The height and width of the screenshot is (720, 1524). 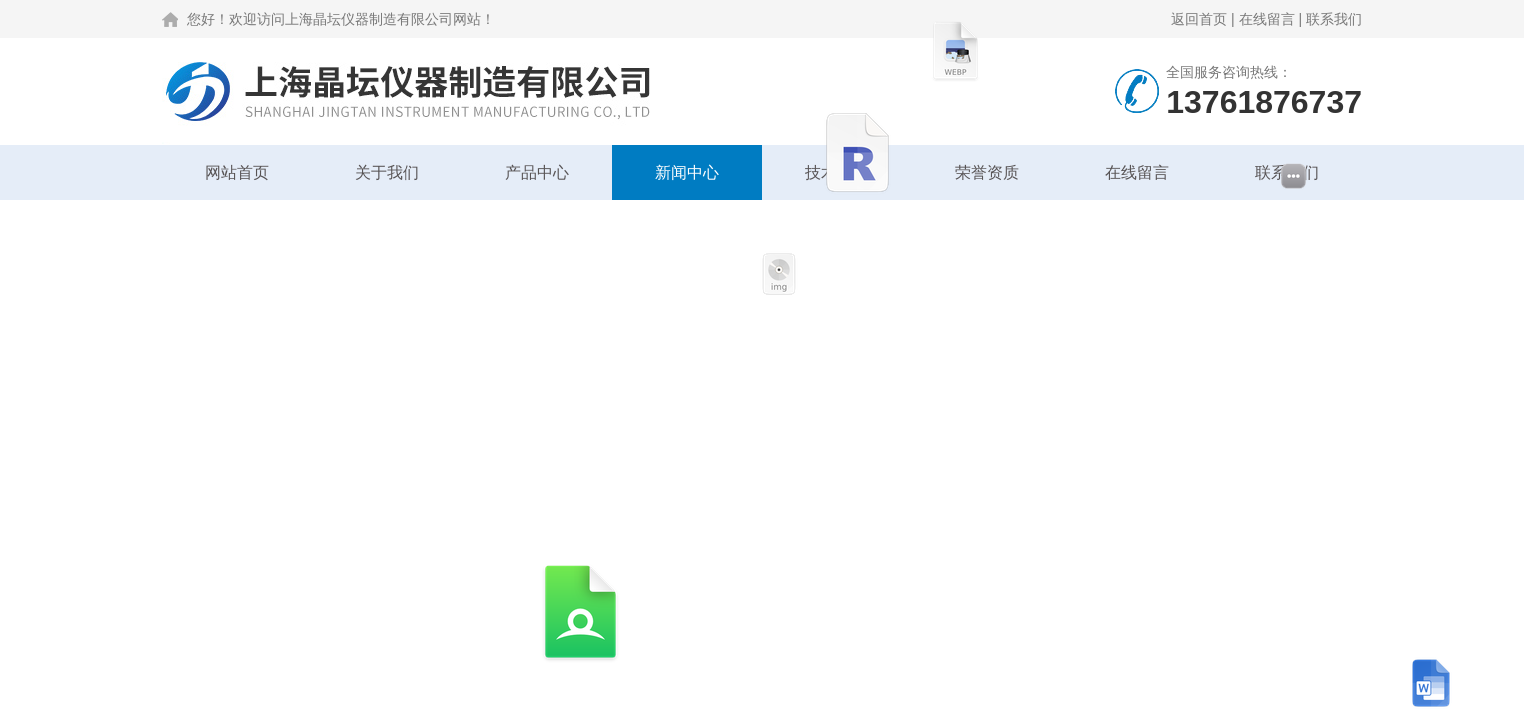 I want to click on a webp image file, so click(x=955, y=51).